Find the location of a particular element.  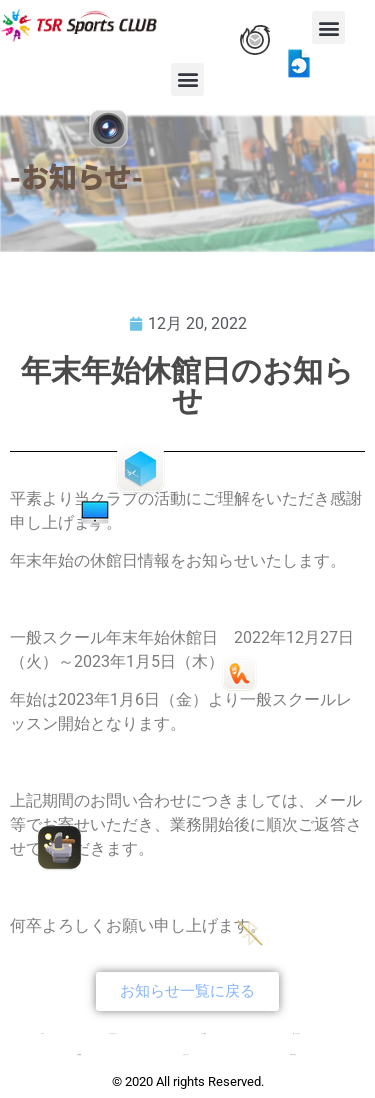

indicates bluetooth is turned off or disabled is located at coordinates (250, 933).